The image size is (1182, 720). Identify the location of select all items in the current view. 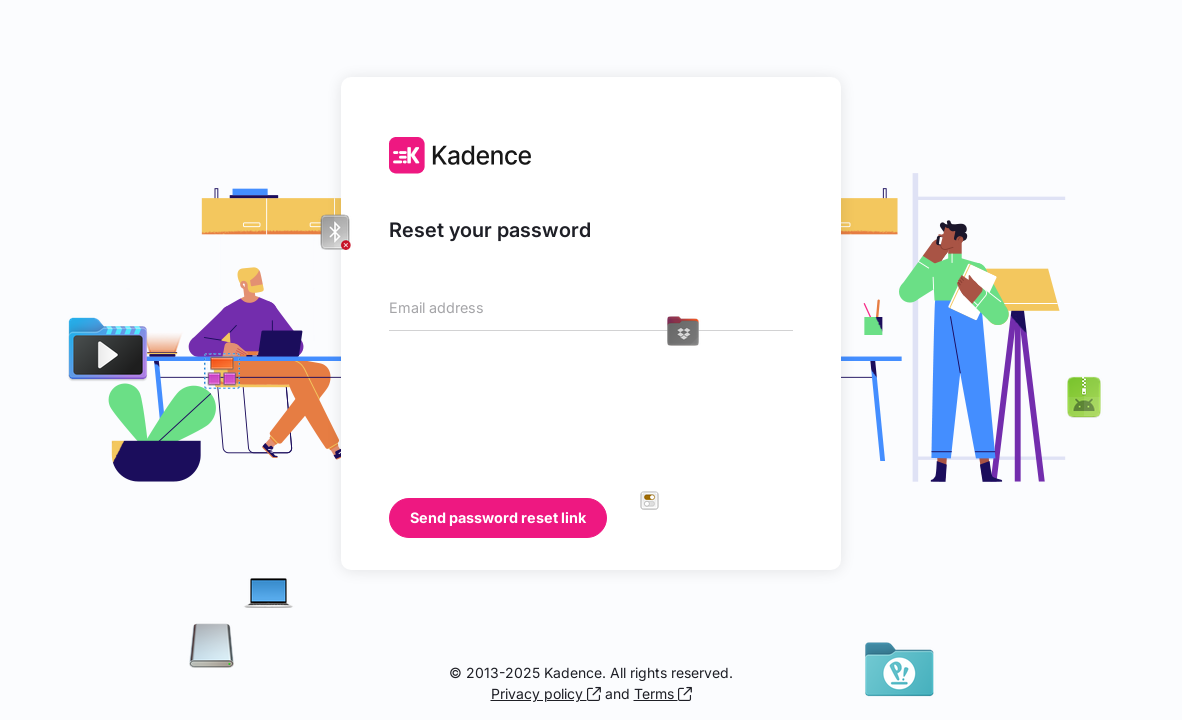
(222, 371).